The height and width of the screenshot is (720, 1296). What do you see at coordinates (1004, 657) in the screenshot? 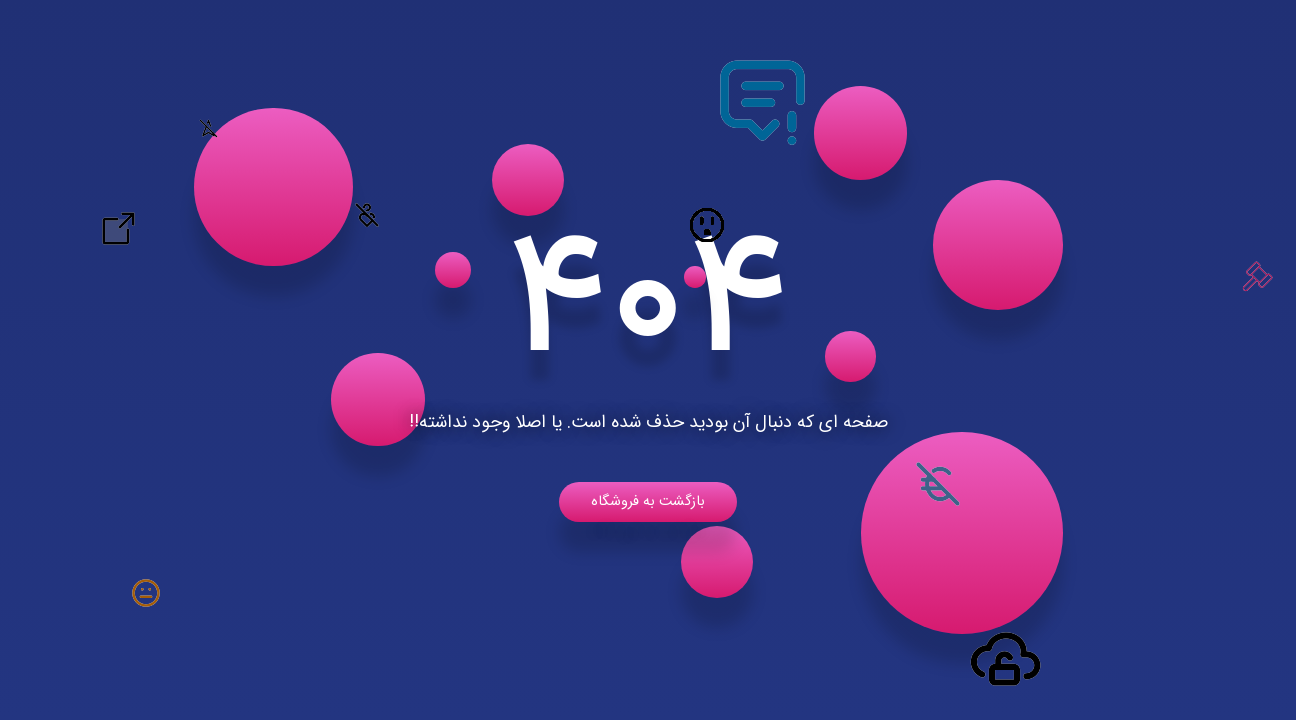
I see `cloud storage with unlocked security` at bounding box center [1004, 657].